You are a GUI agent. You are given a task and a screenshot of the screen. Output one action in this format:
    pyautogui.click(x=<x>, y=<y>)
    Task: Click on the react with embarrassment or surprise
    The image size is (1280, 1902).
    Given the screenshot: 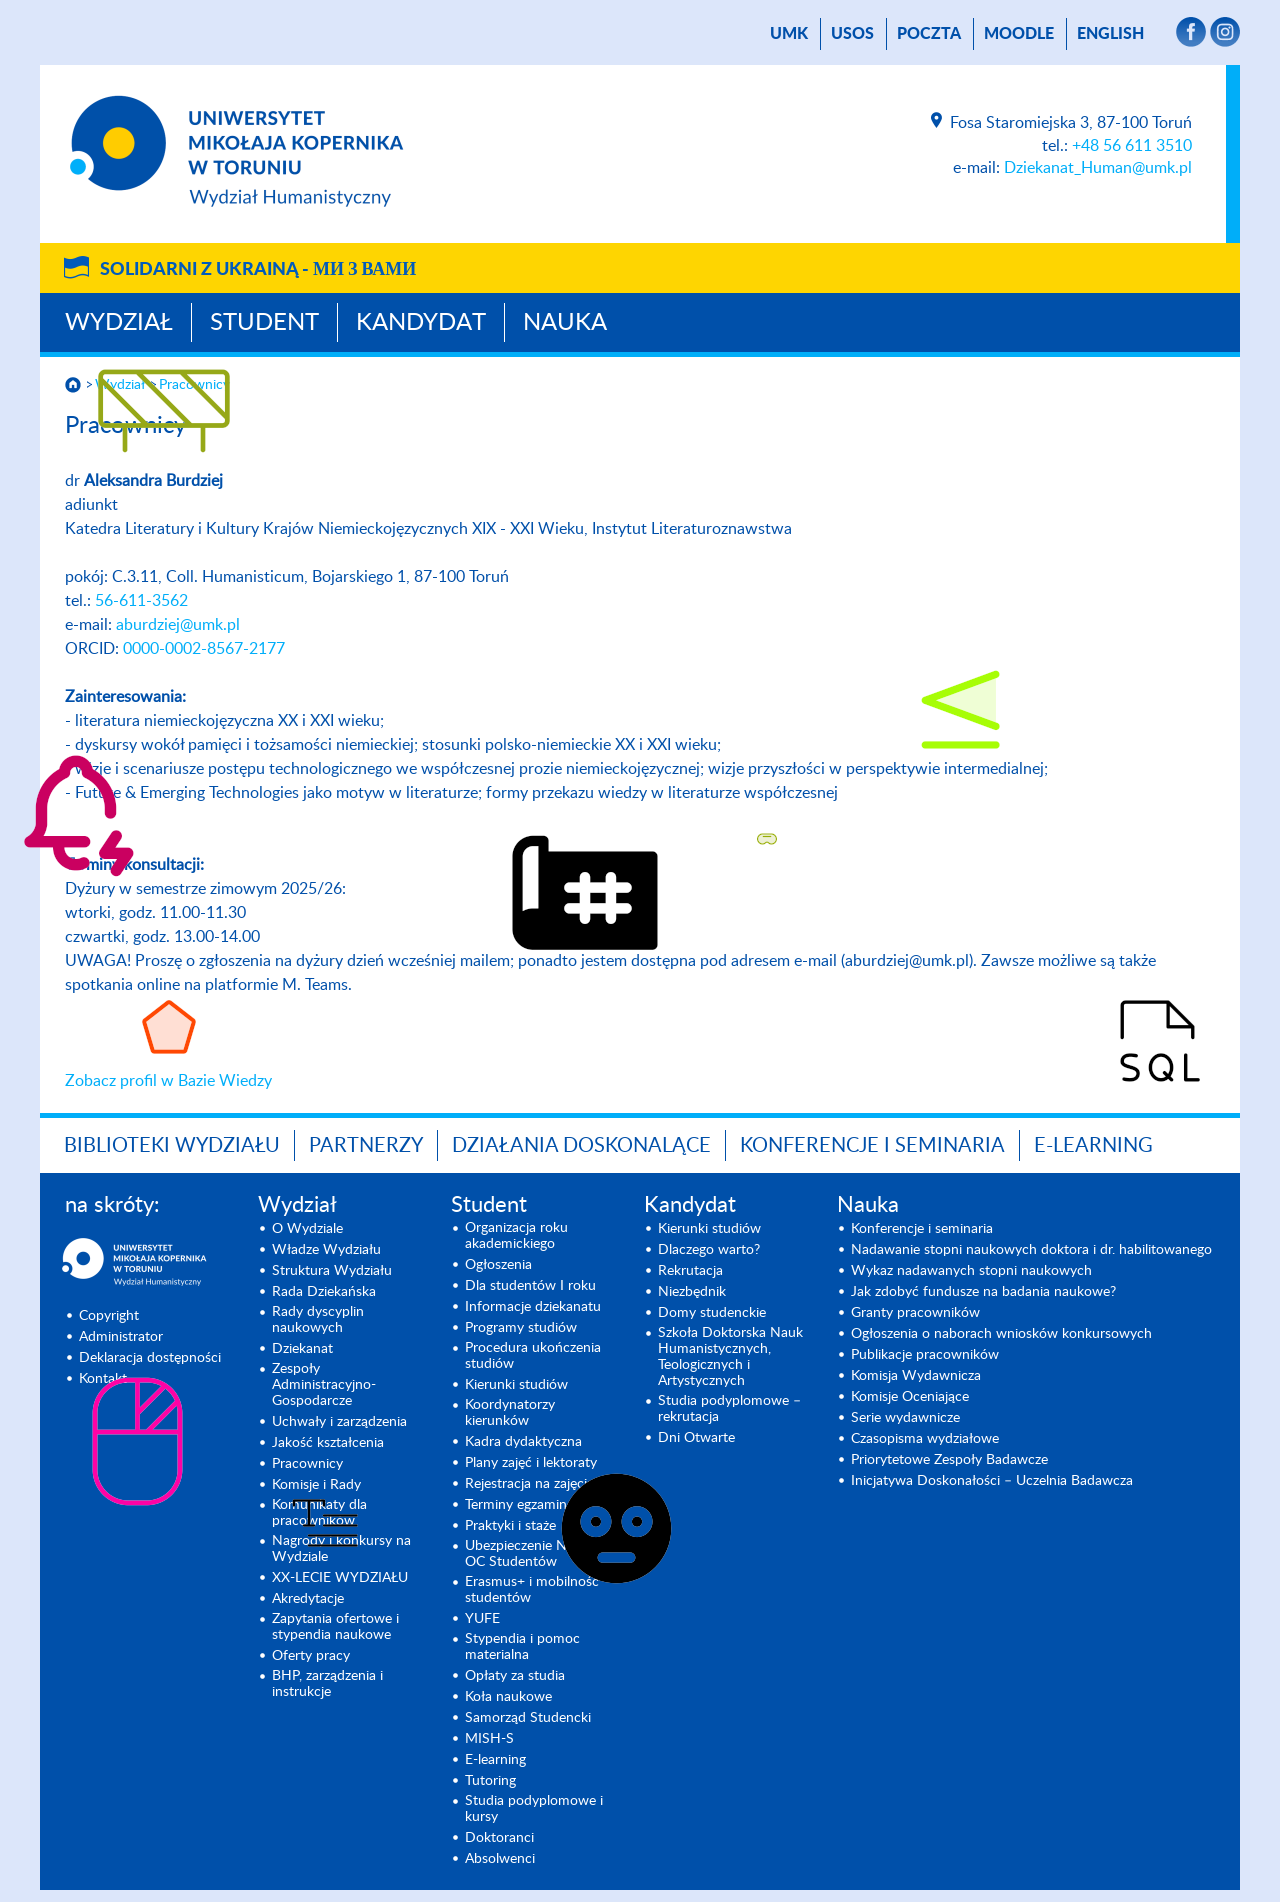 What is the action you would take?
    pyautogui.click(x=616, y=1528)
    